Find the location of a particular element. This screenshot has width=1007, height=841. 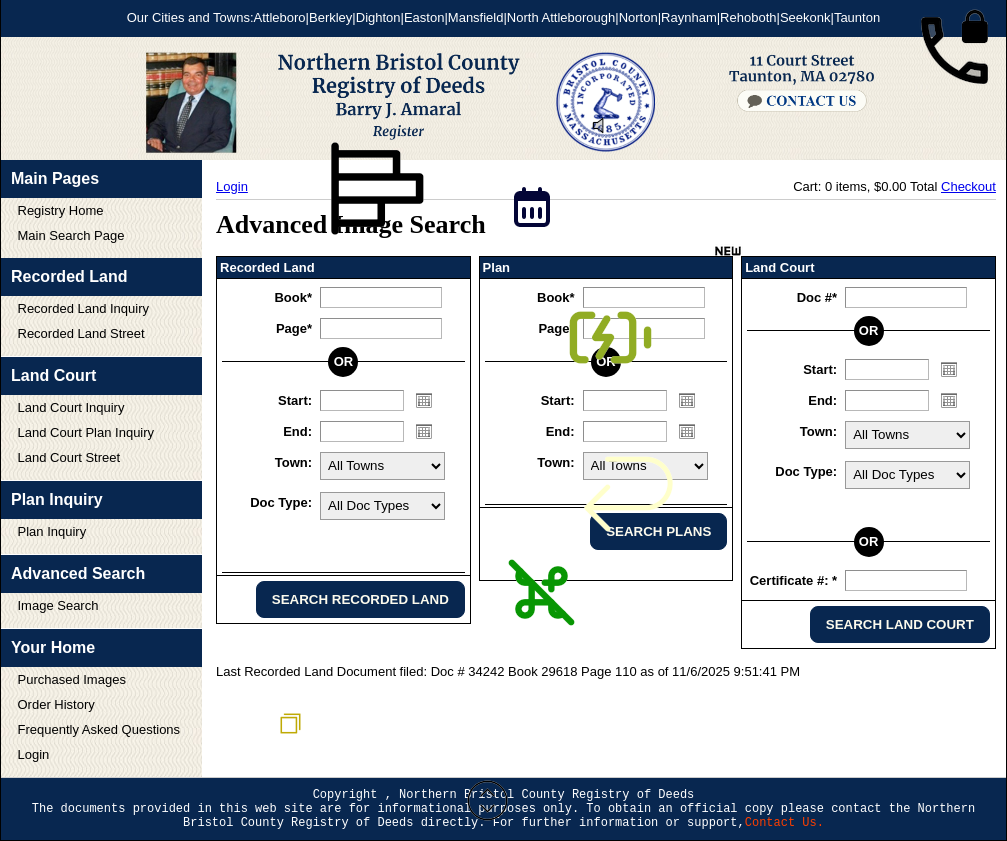

undo or go back to previous state is located at coordinates (628, 490).